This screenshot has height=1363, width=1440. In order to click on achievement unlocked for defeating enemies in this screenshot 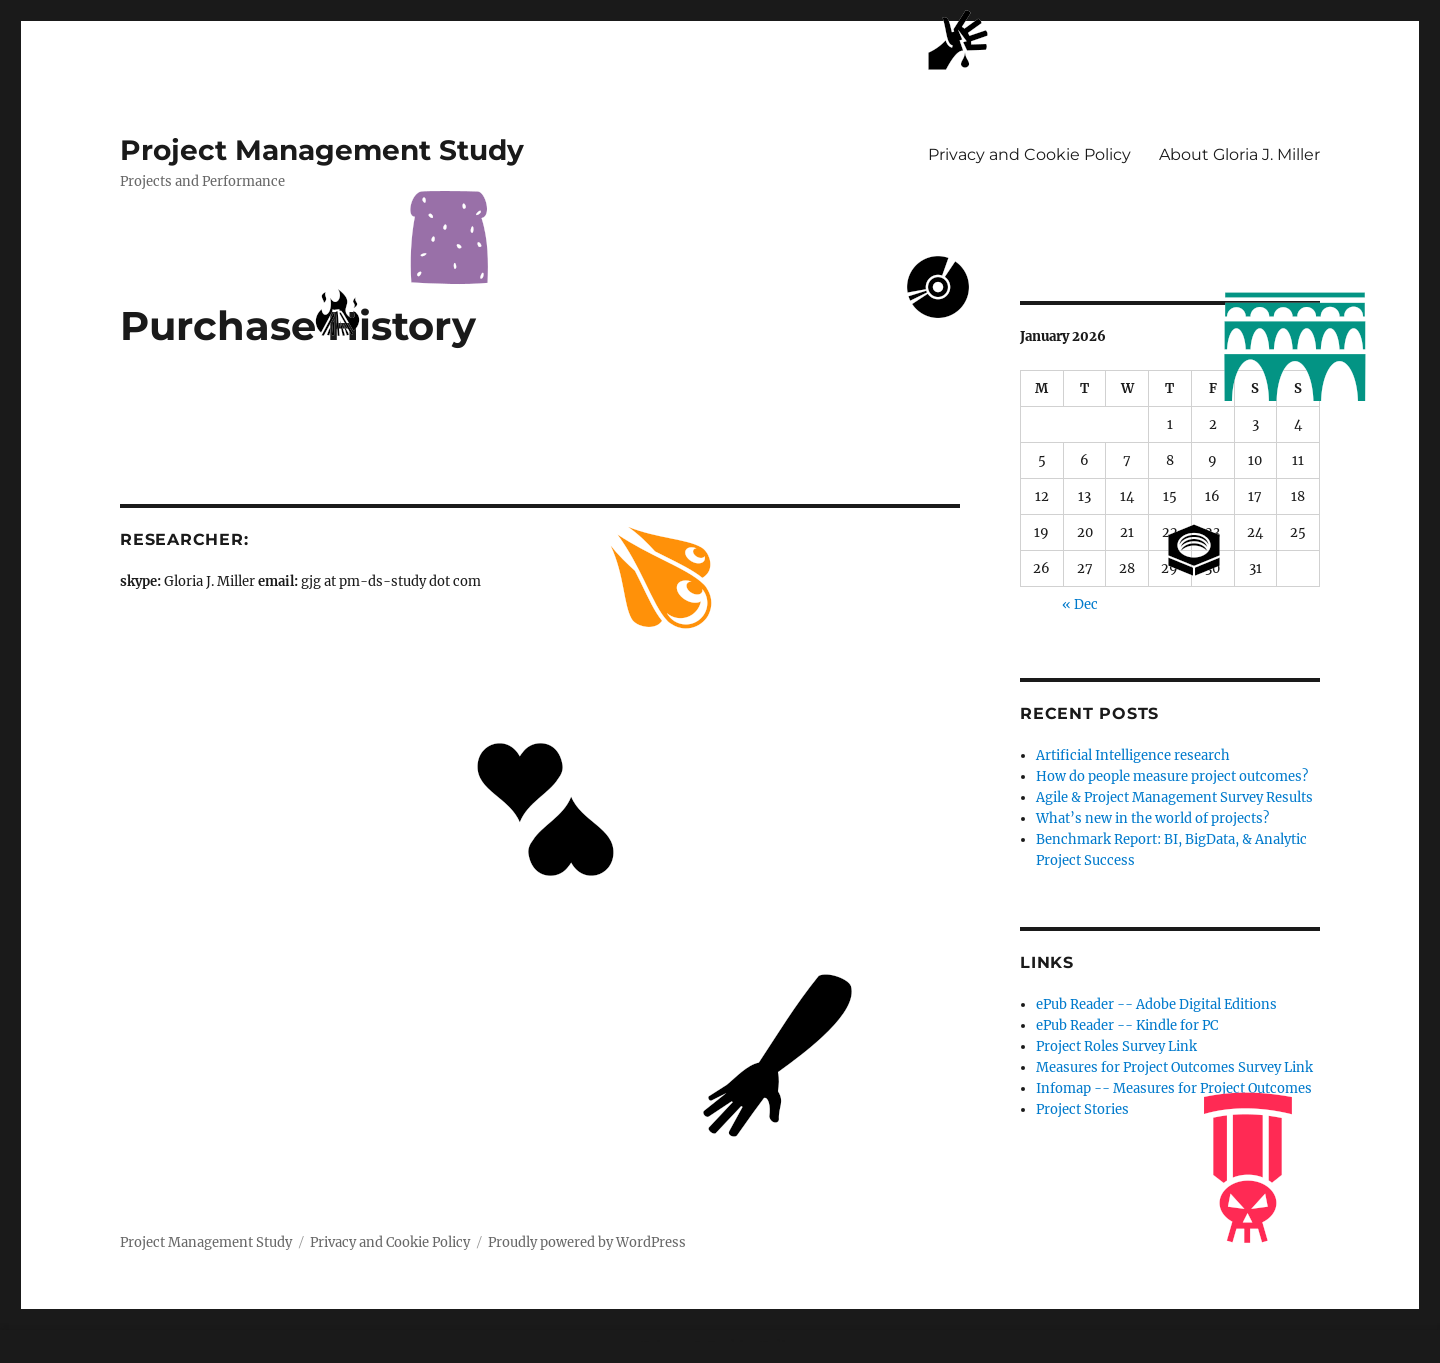, I will do `click(1248, 1167)`.